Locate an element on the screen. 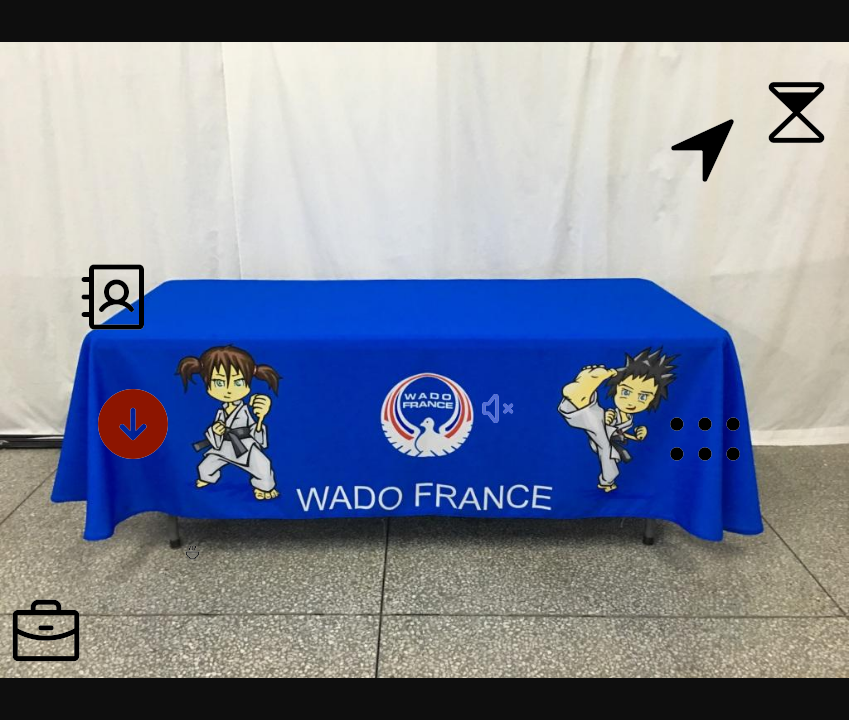  indicates high time remaining is located at coordinates (796, 112).